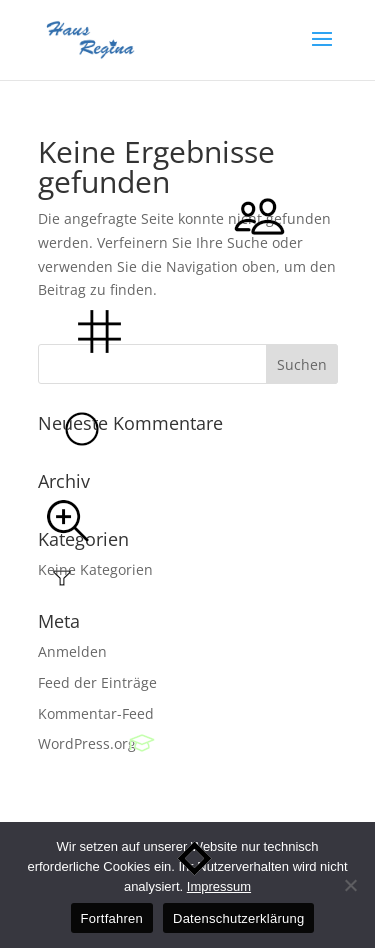 The image size is (375, 948). Describe the element at coordinates (82, 429) in the screenshot. I see `unselected radio button or checkbox option` at that location.